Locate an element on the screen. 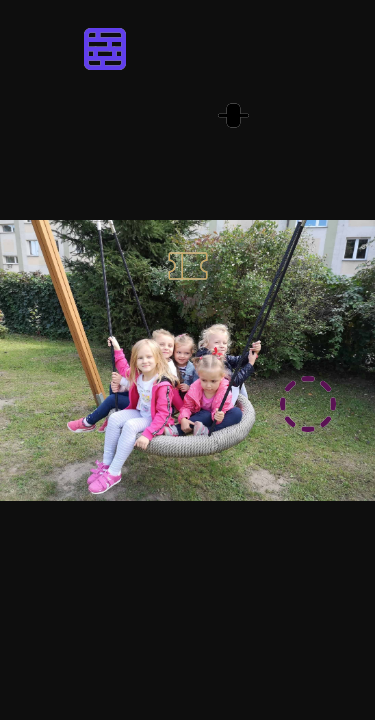 The height and width of the screenshot is (720, 375). view your tickets or passes is located at coordinates (188, 266).